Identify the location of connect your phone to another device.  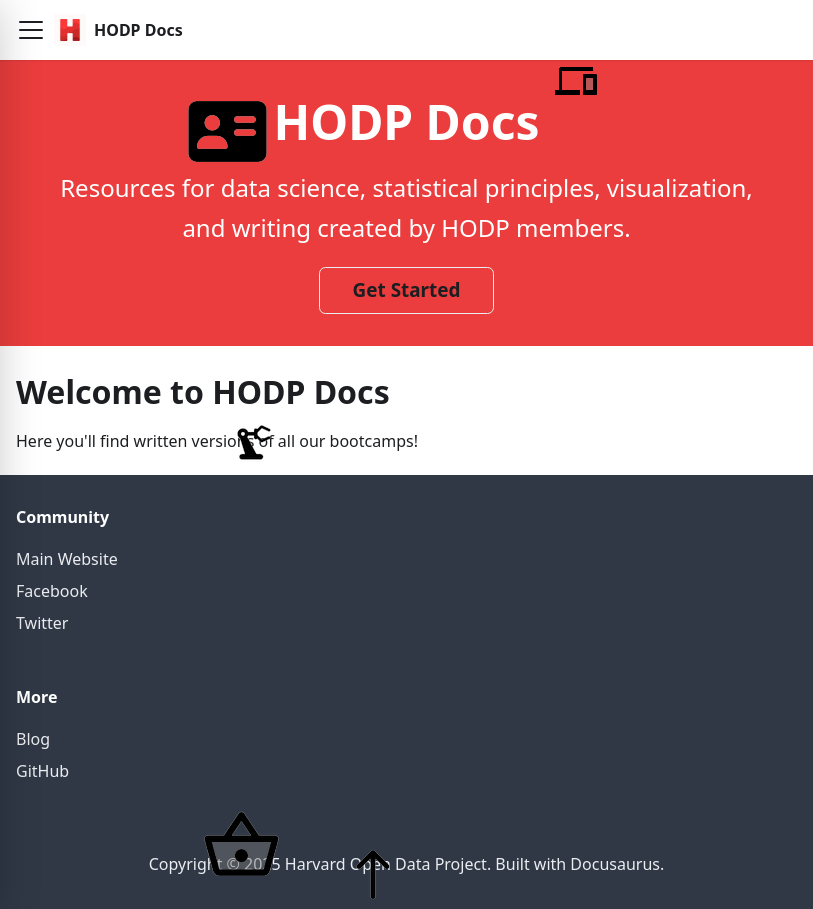
(576, 81).